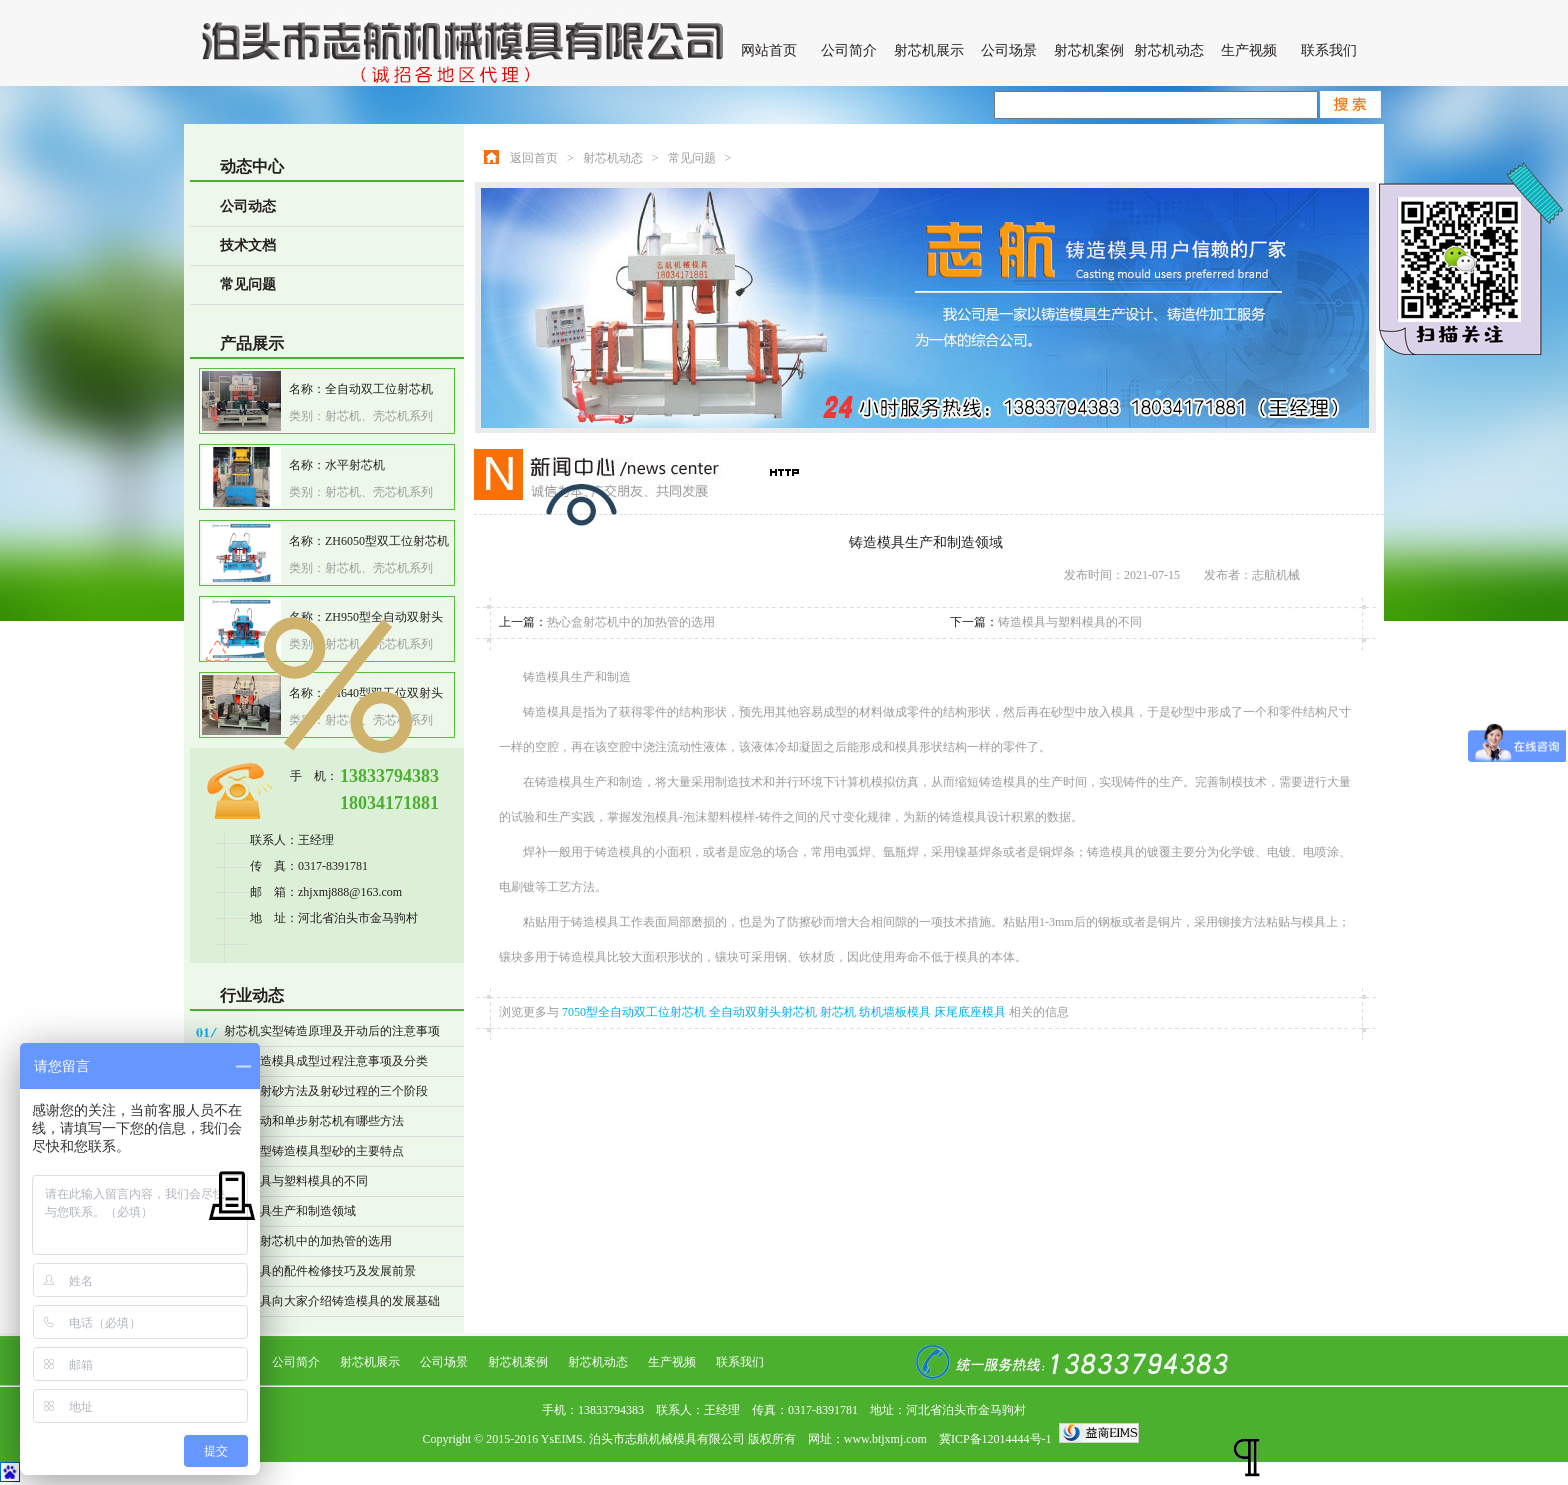  What do you see at coordinates (784, 472) in the screenshot?
I see `indicates a web link or URL` at bounding box center [784, 472].